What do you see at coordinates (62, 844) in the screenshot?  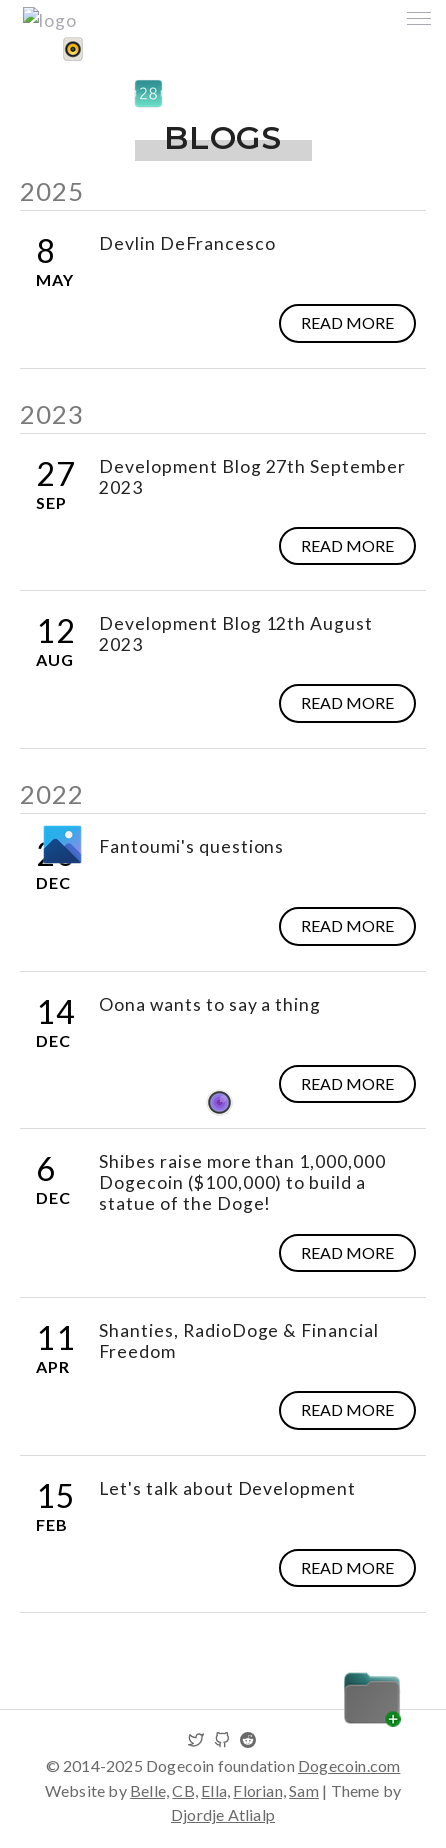 I see `open the windows photos app` at bounding box center [62, 844].